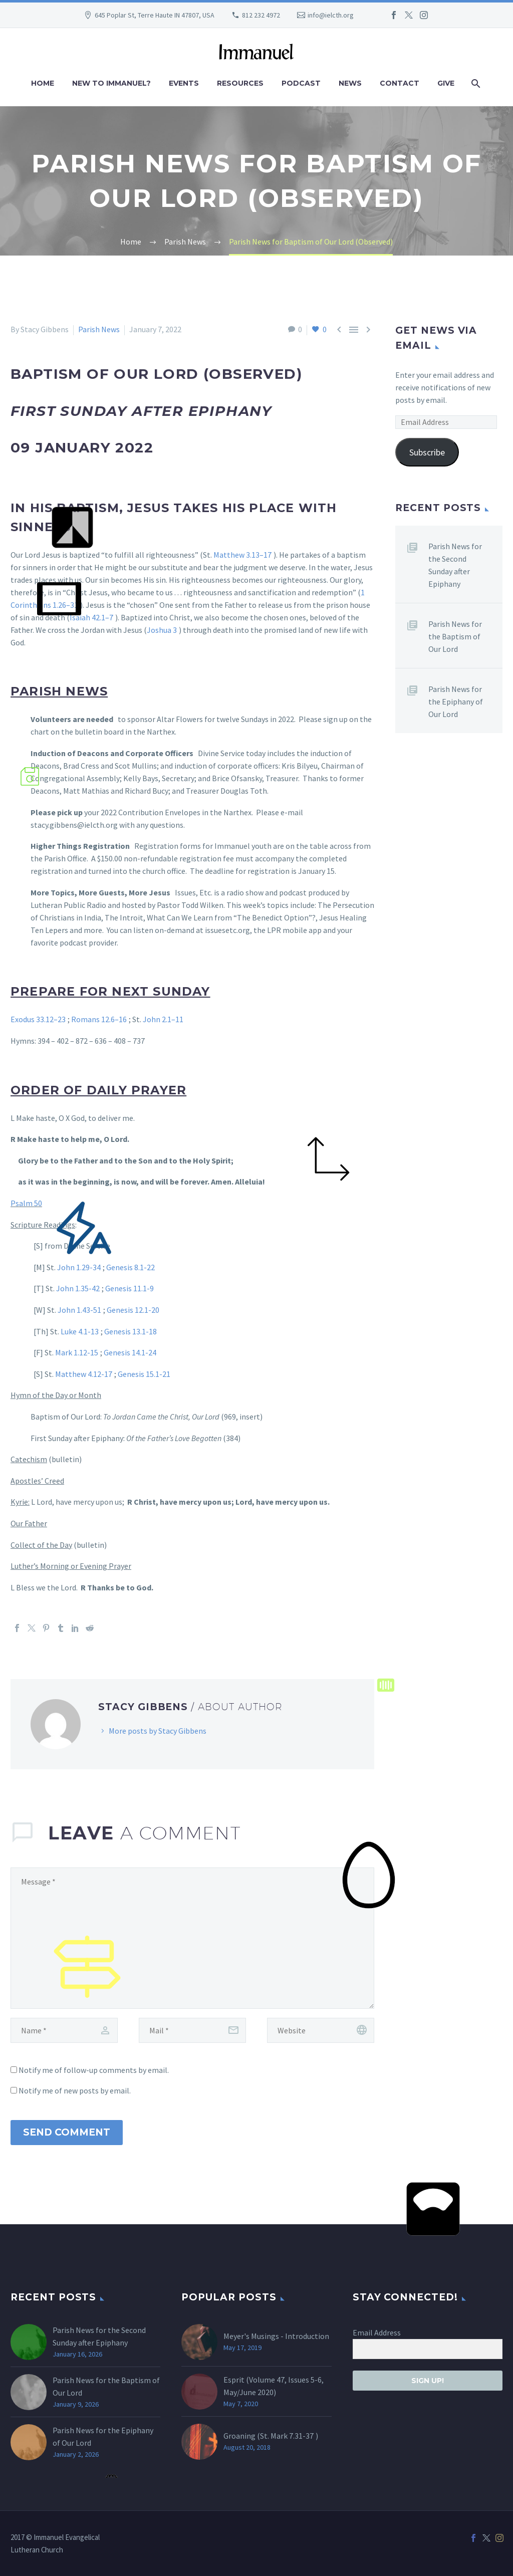 The height and width of the screenshot is (2576, 513). Describe the element at coordinates (433, 2209) in the screenshot. I see `view weight or measurement data` at that location.